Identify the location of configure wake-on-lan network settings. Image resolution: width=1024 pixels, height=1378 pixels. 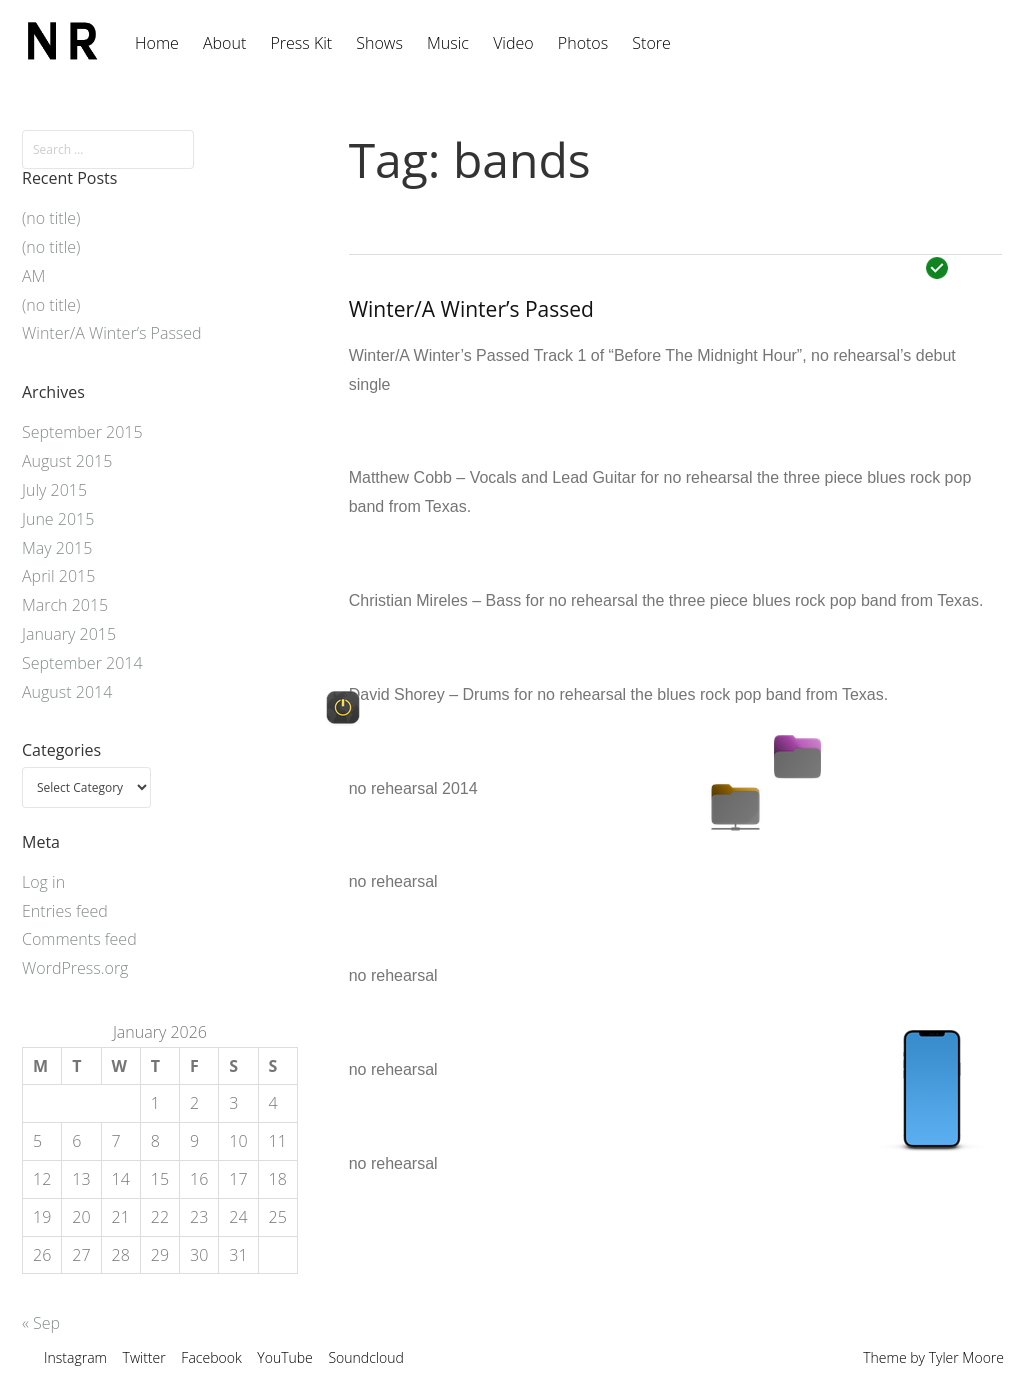
(343, 708).